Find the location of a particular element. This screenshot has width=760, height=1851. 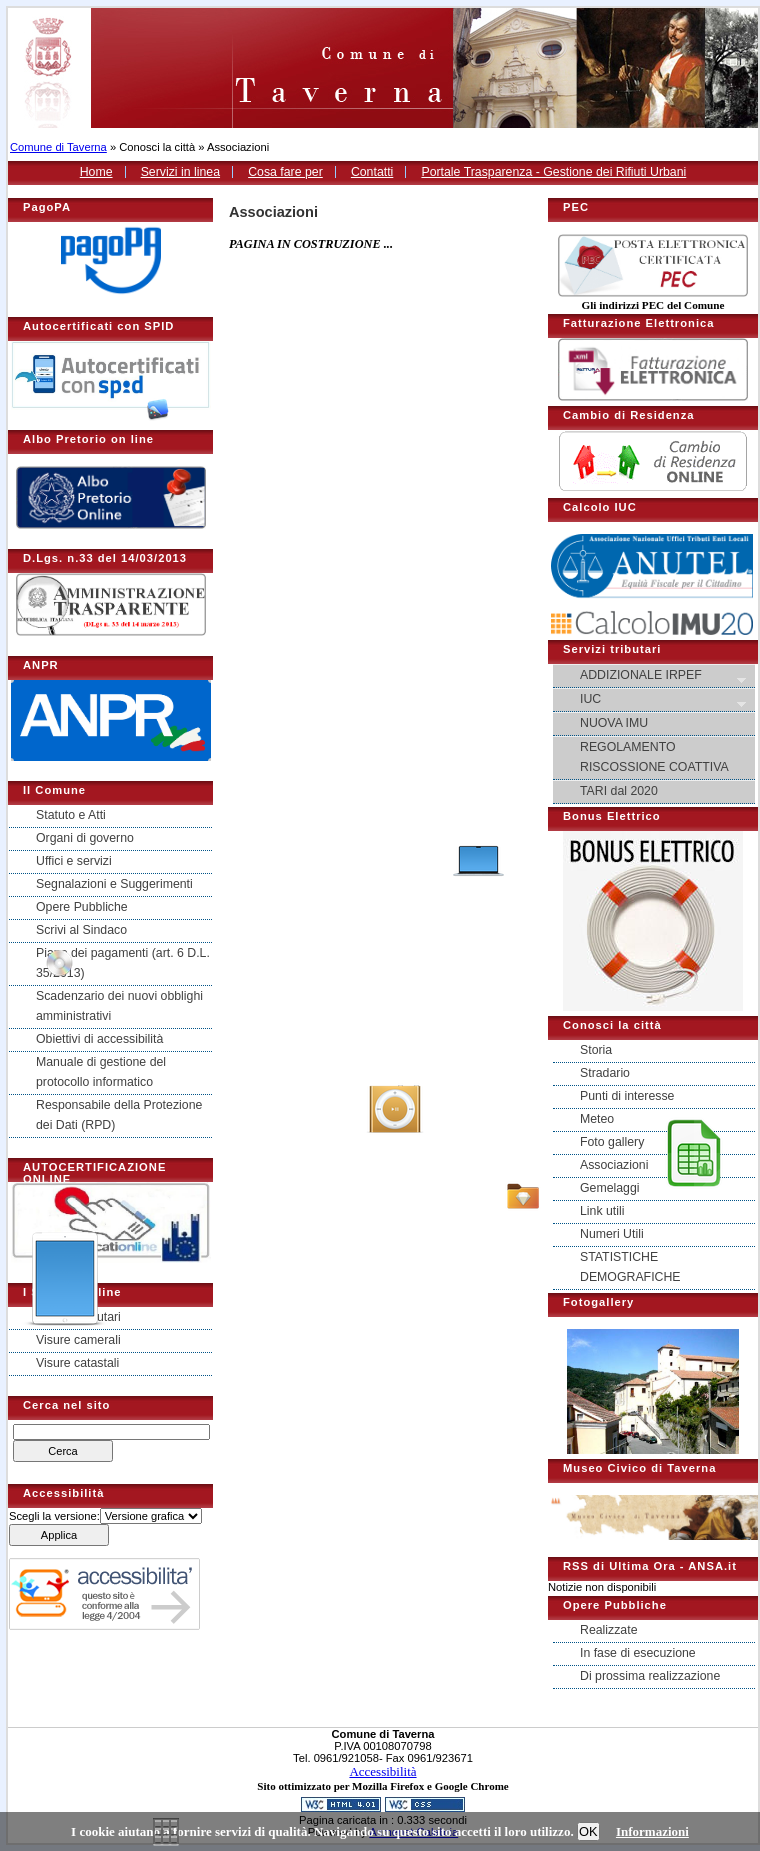

access screen capture or screenshot tool is located at coordinates (157, 409).